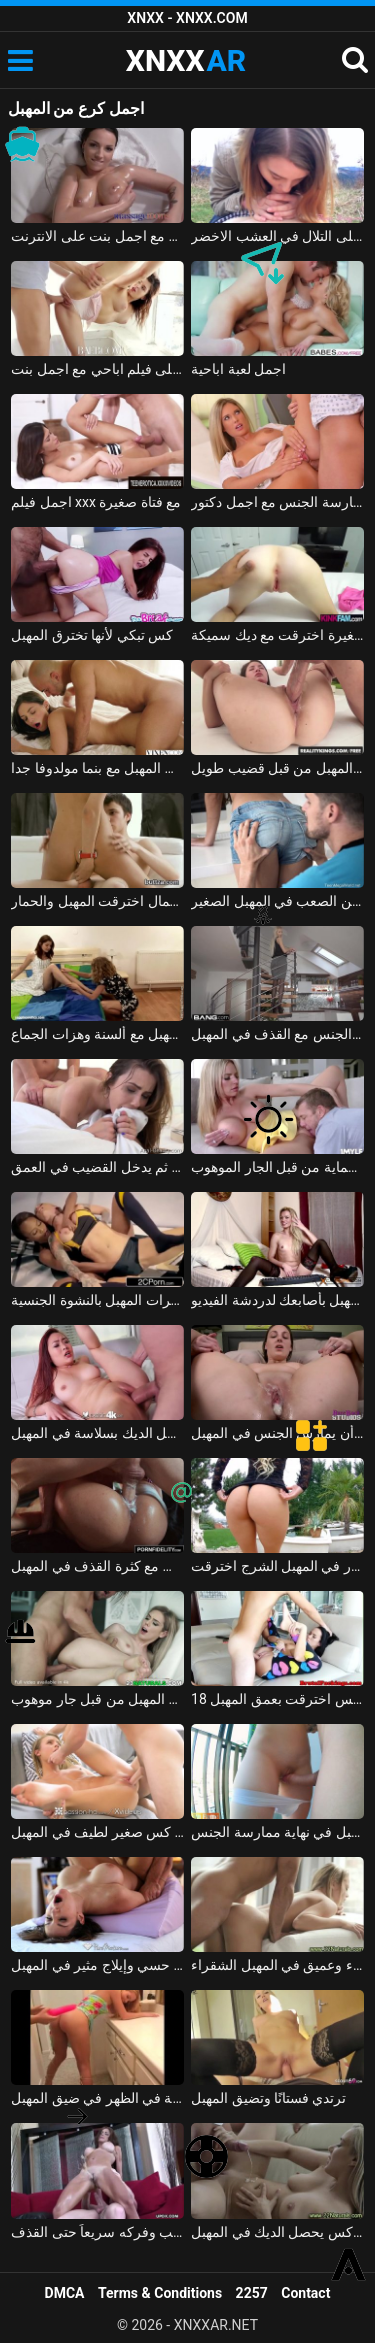 Image resolution: width=375 pixels, height=2343 pixels. Describe the element at coordinates (263, 915) in the screenshot. I see `access campfire or outdoor activity features` at that location.